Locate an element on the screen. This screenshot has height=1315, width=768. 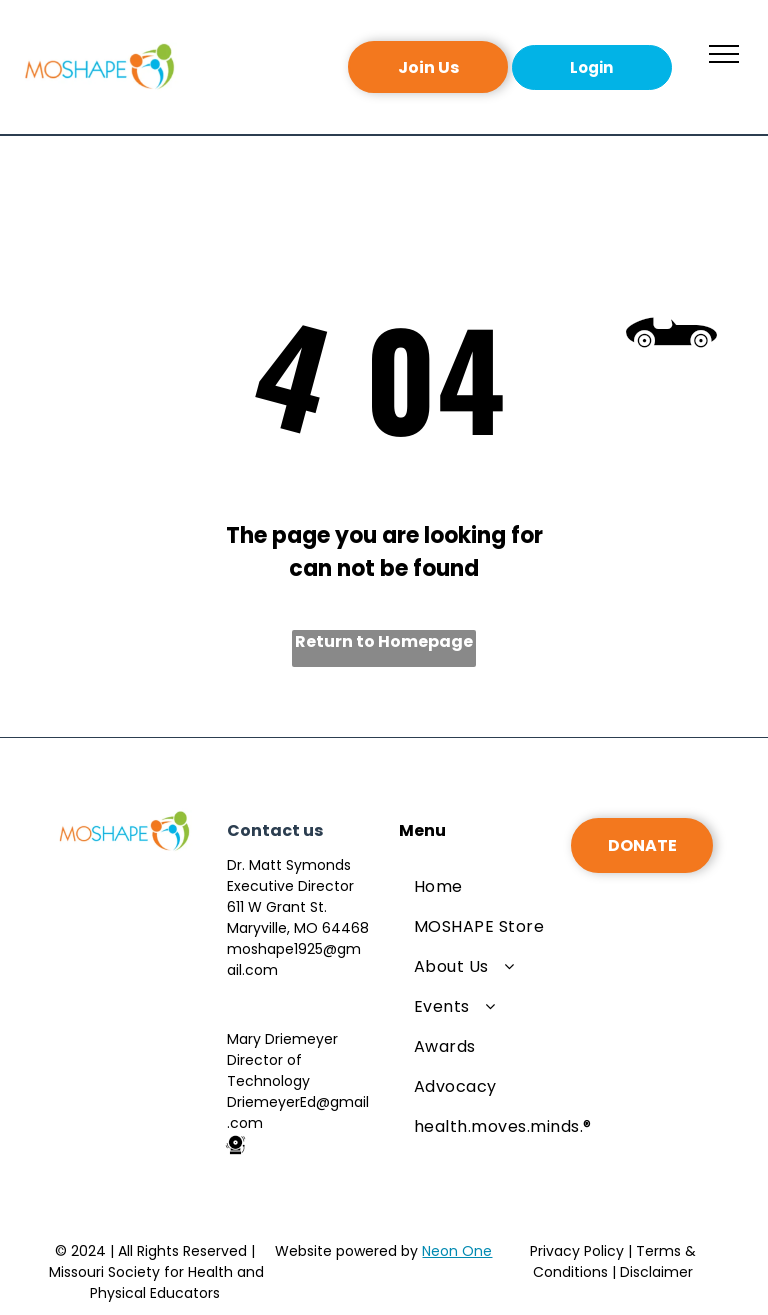
alarm or alert is currently active is located at coordinates (235, 1144).